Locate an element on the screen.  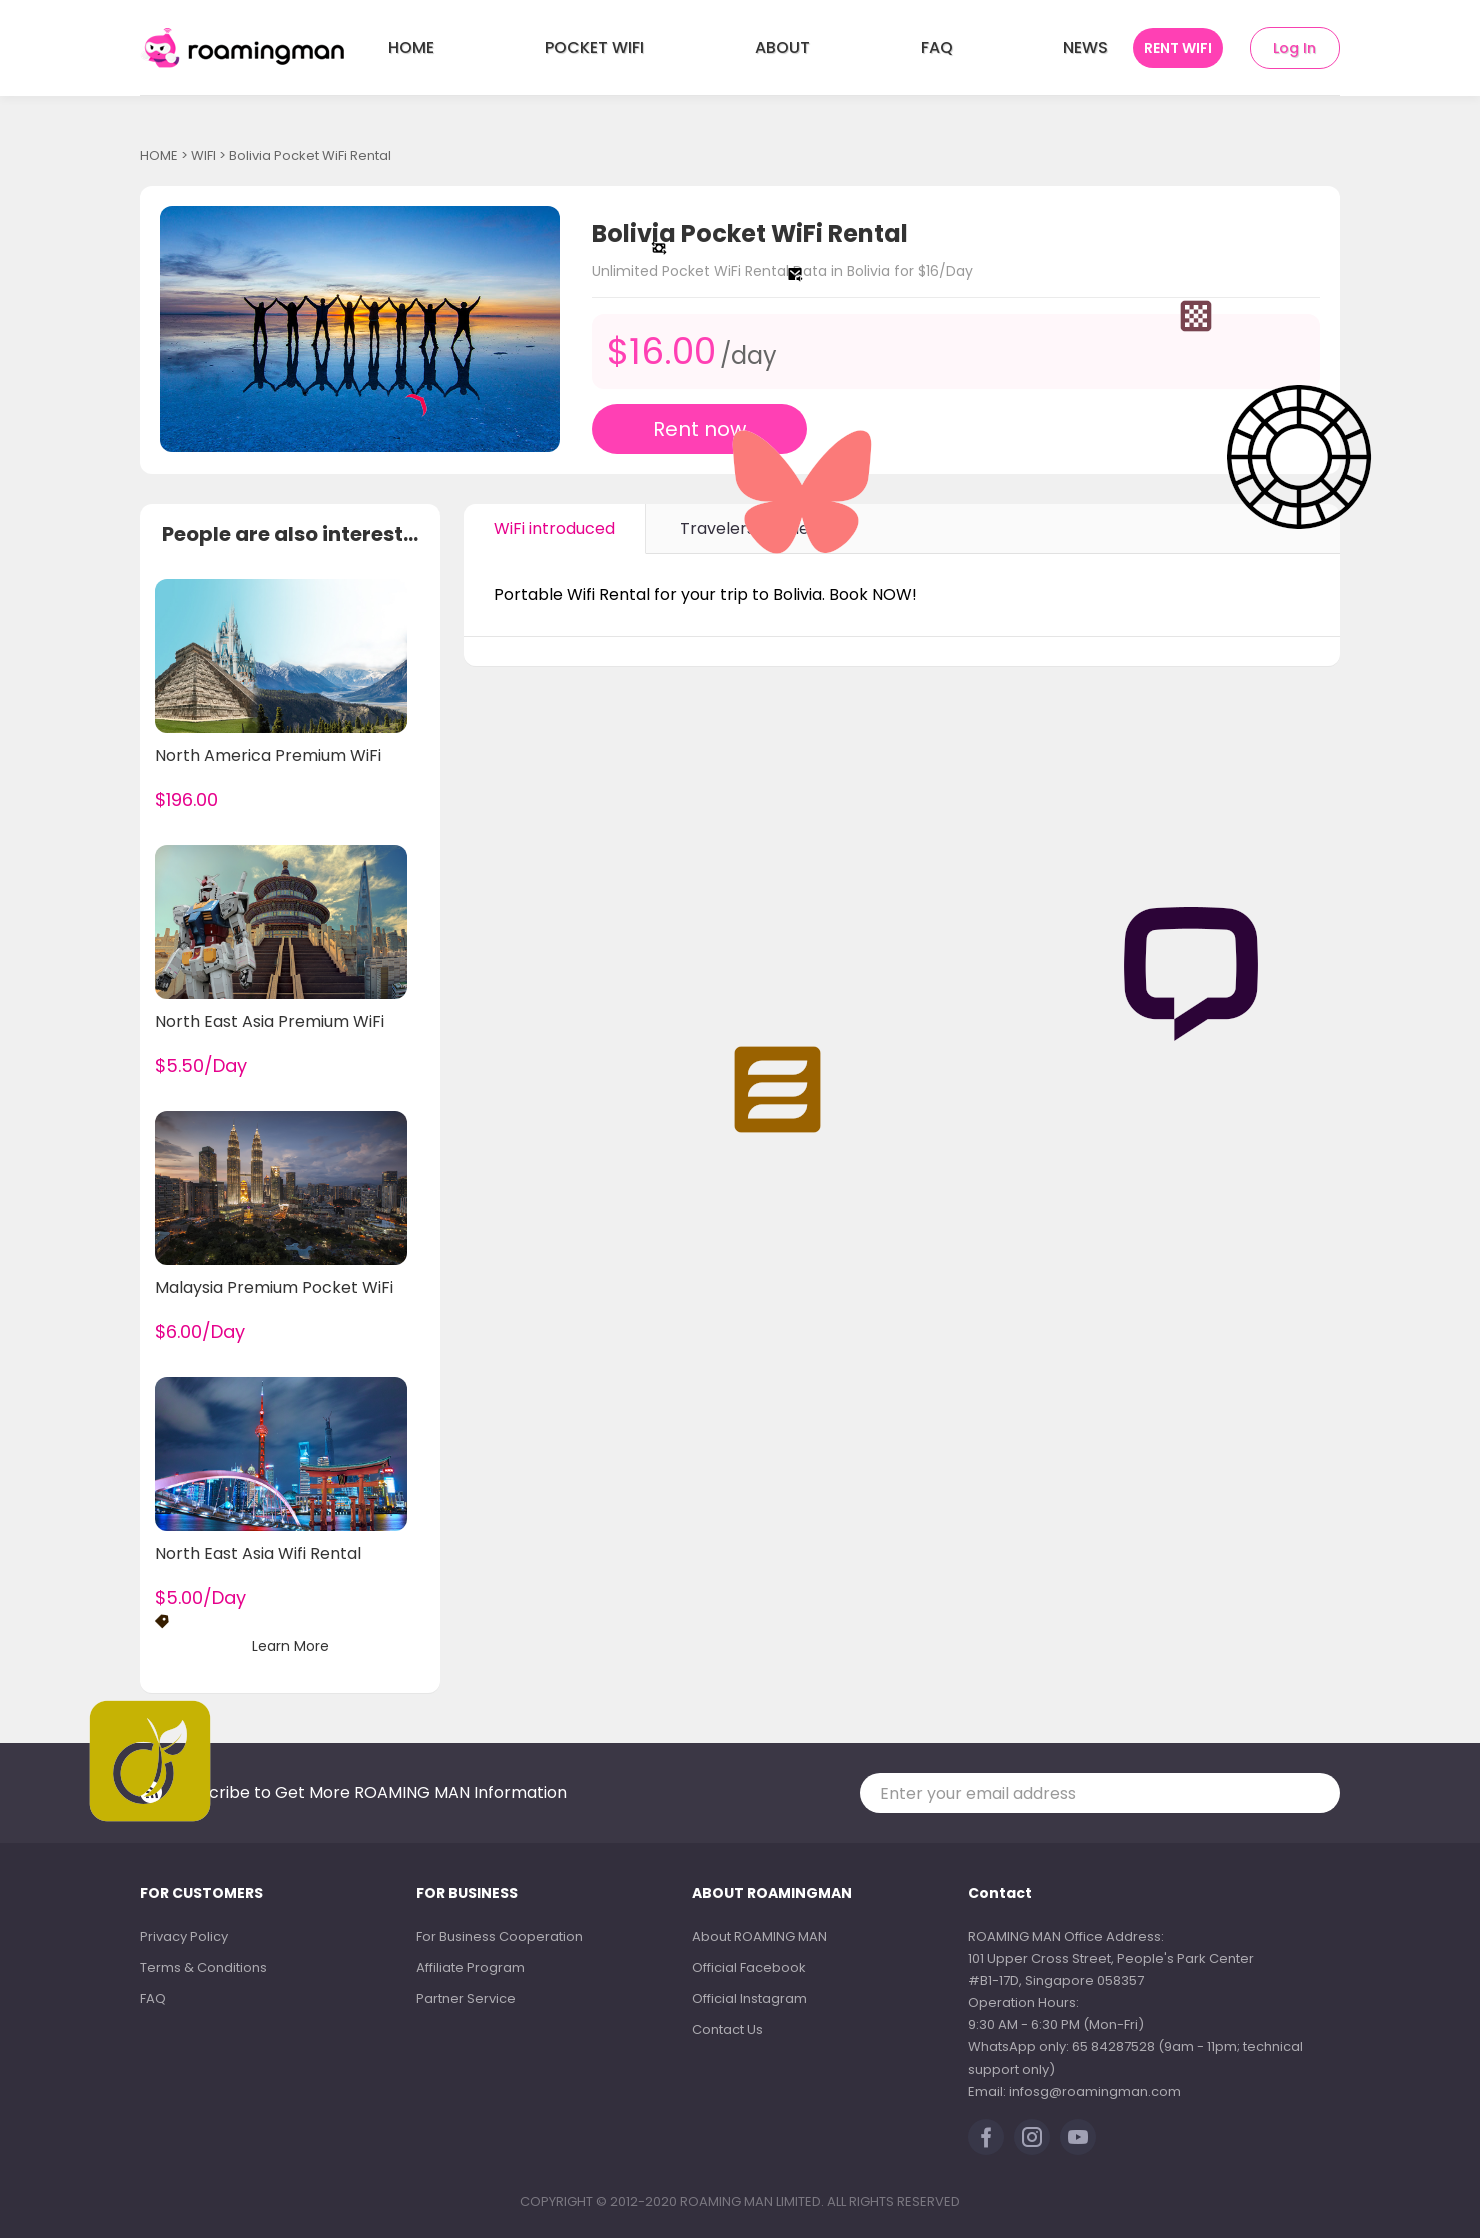
Air India airline app or website is located at coordinates (415, 405).